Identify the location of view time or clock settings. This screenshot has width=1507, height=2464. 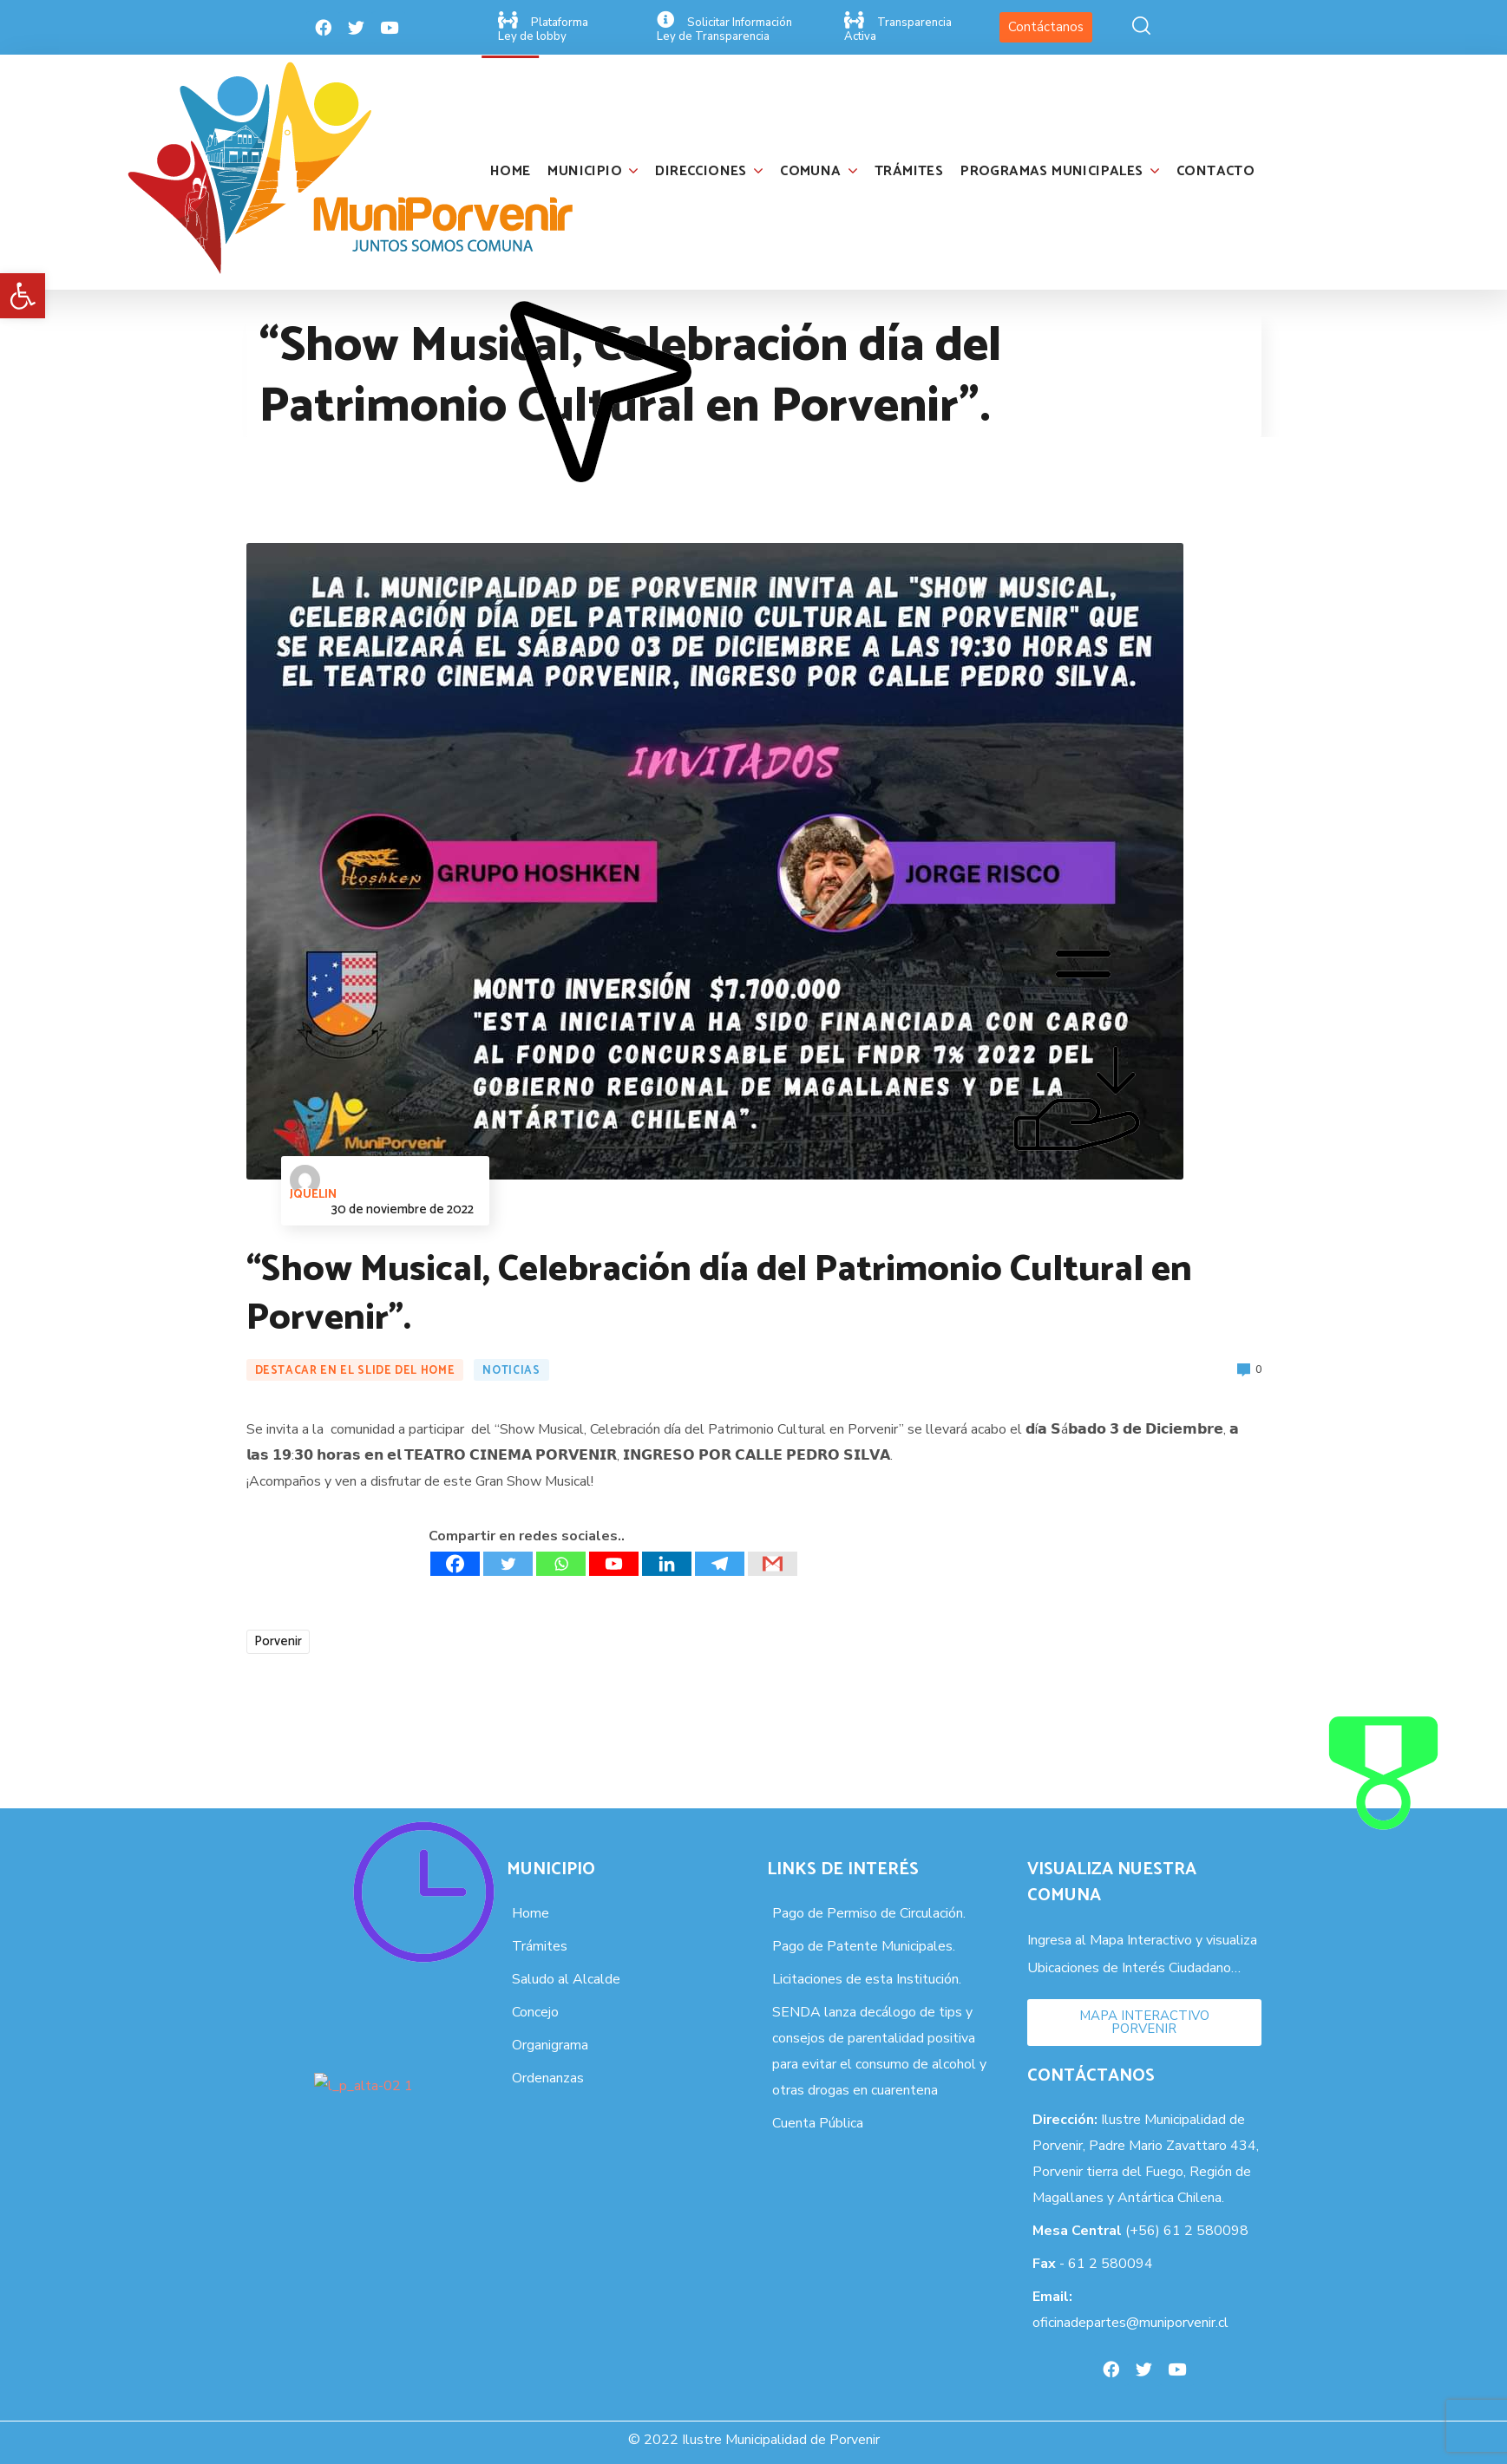
(423, 1892).